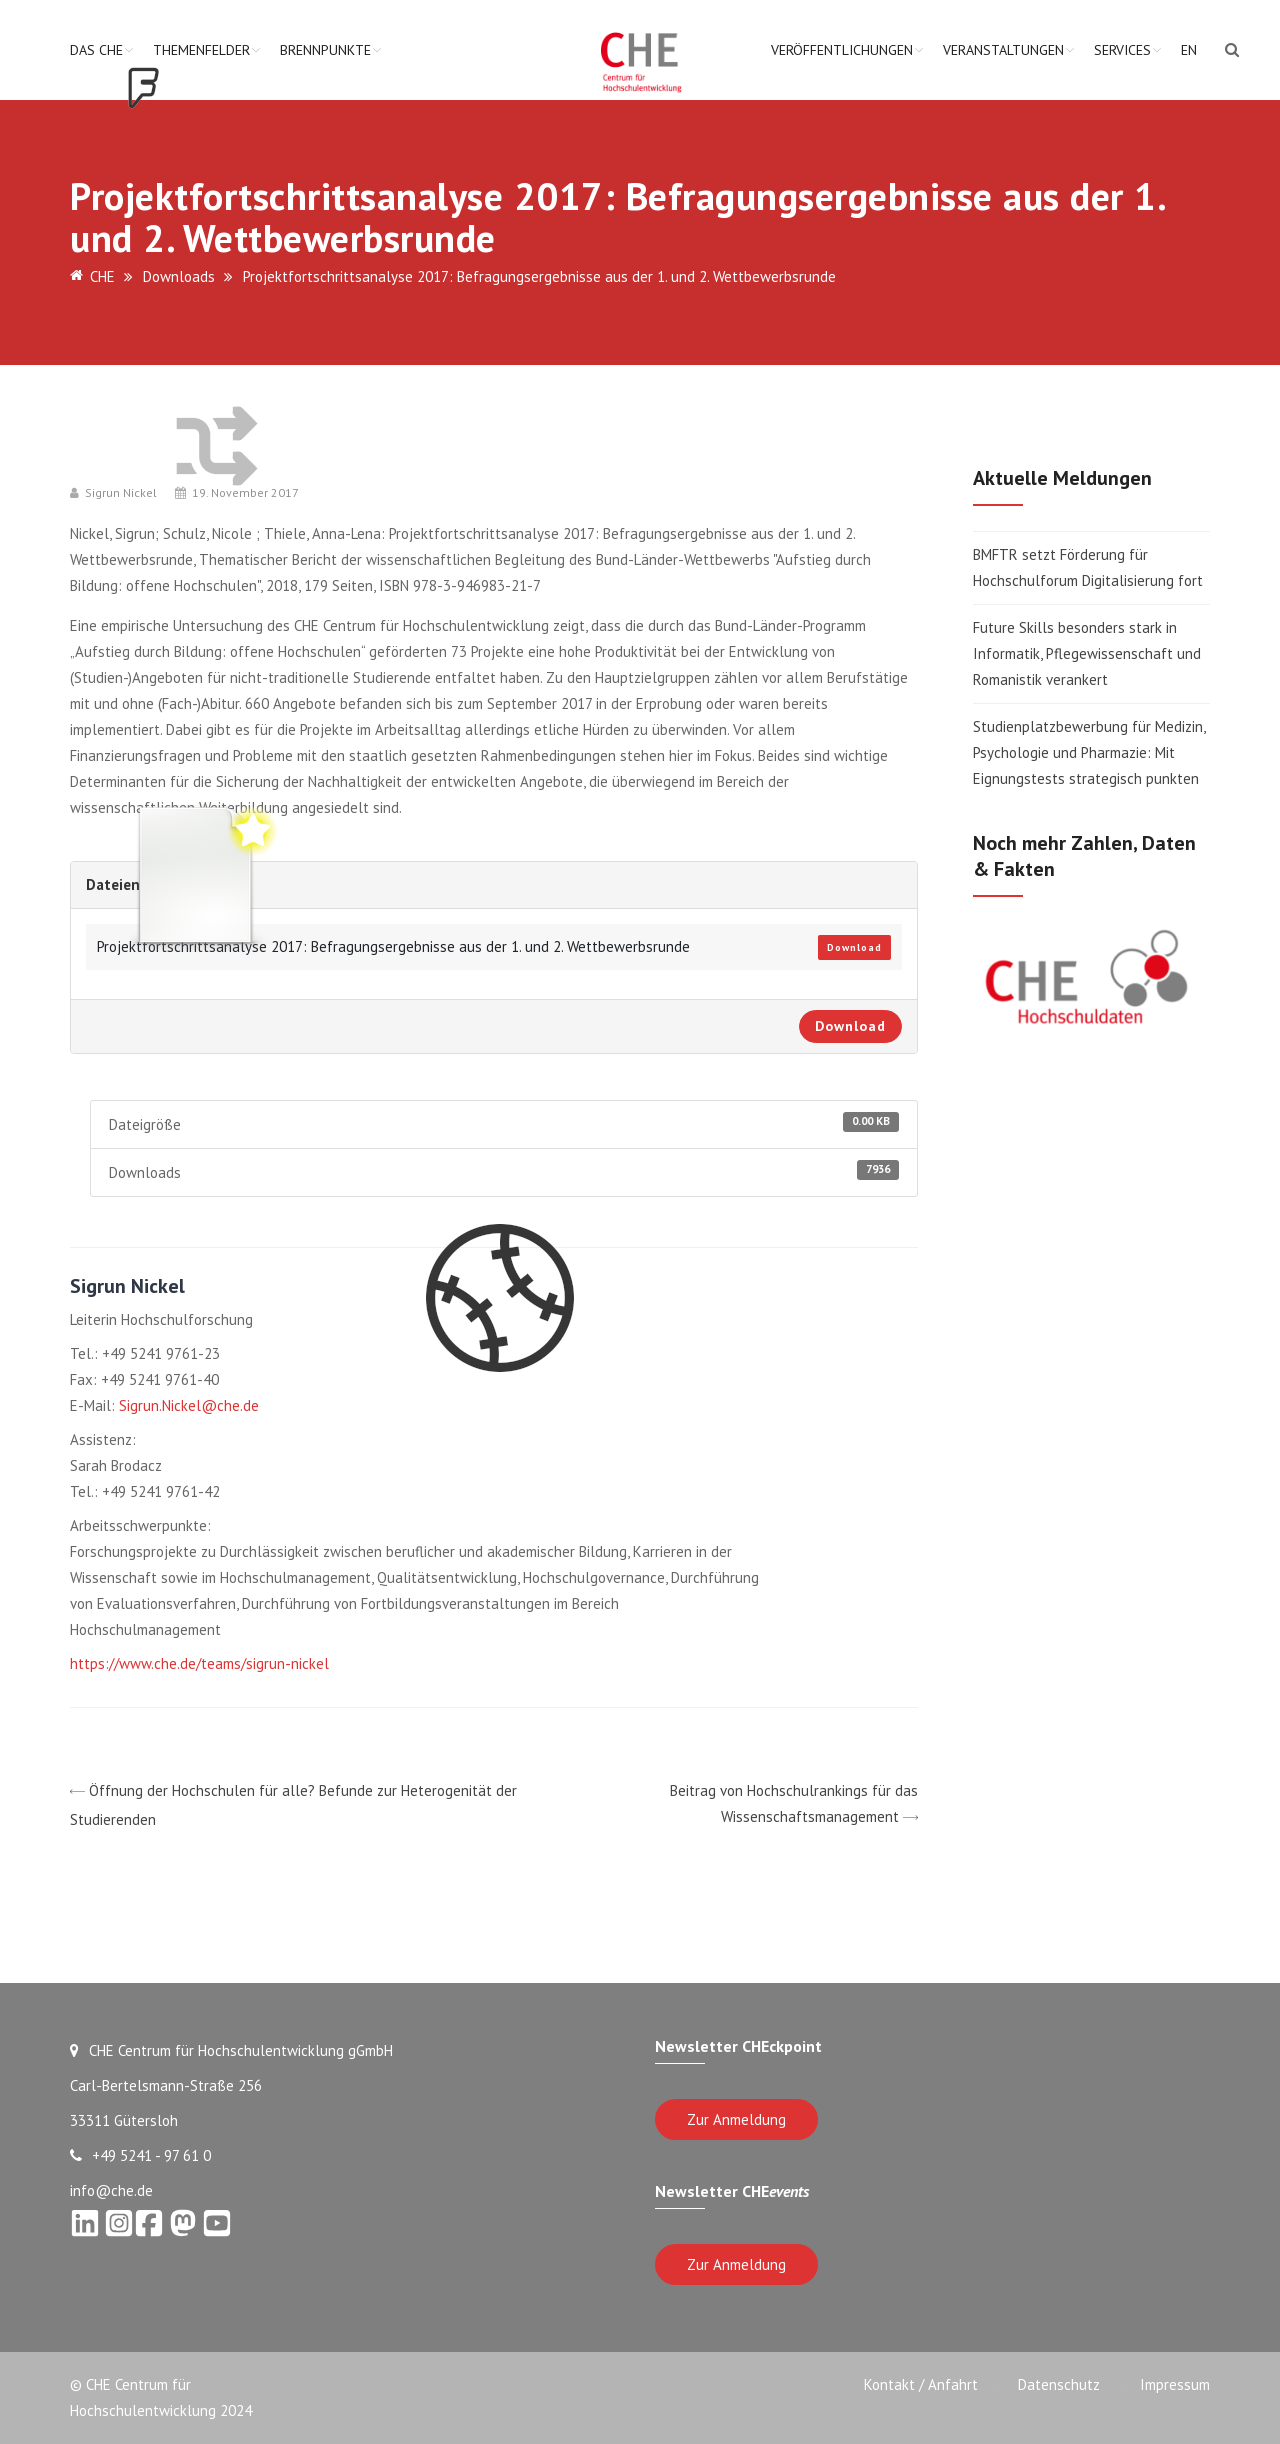 This screenshot has width=1280, height=2444. I want to click on connect your foursquare account, so click(142, 88).